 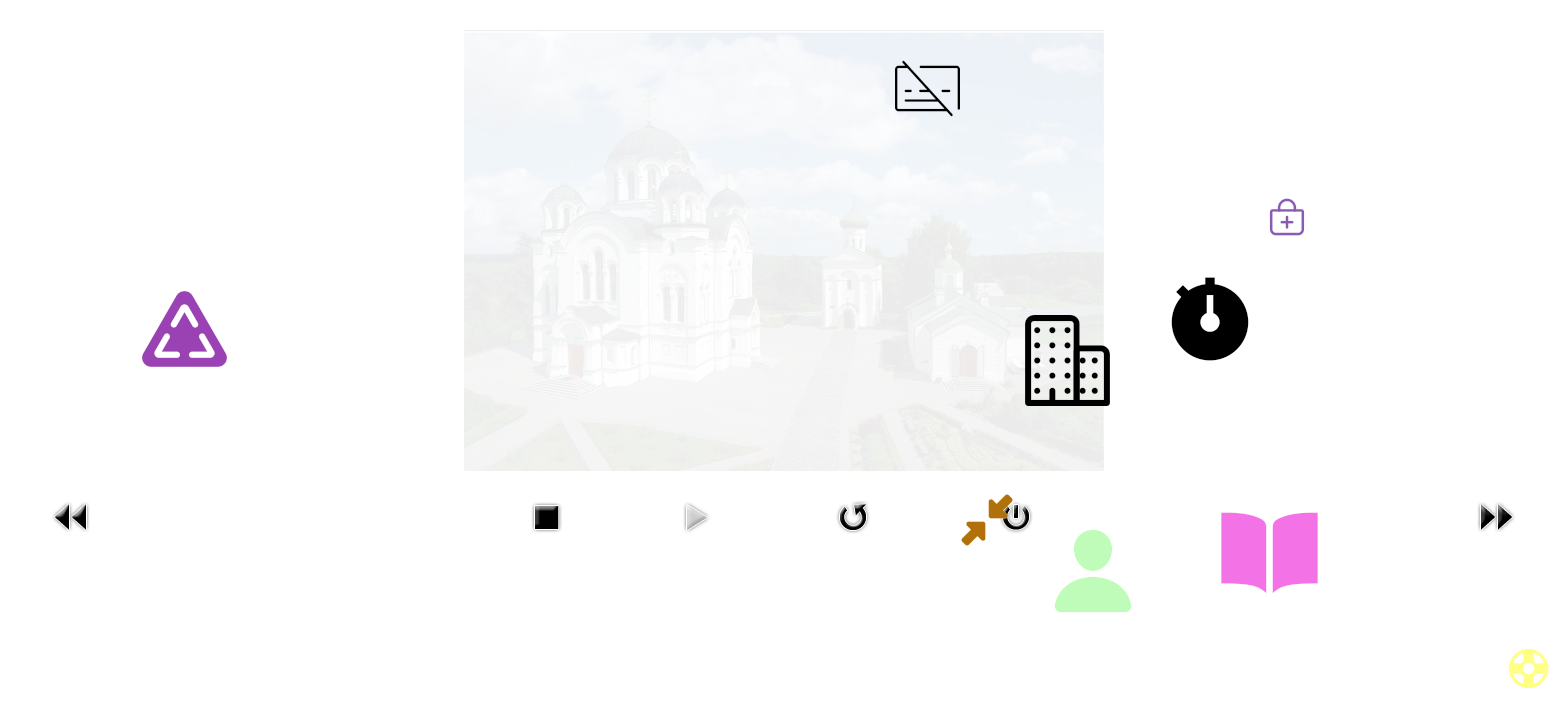 What do you see at coordinates (1287, 217) in the screenshot?
I see `add item to shopping bag` at bounding box center [1287, 217].